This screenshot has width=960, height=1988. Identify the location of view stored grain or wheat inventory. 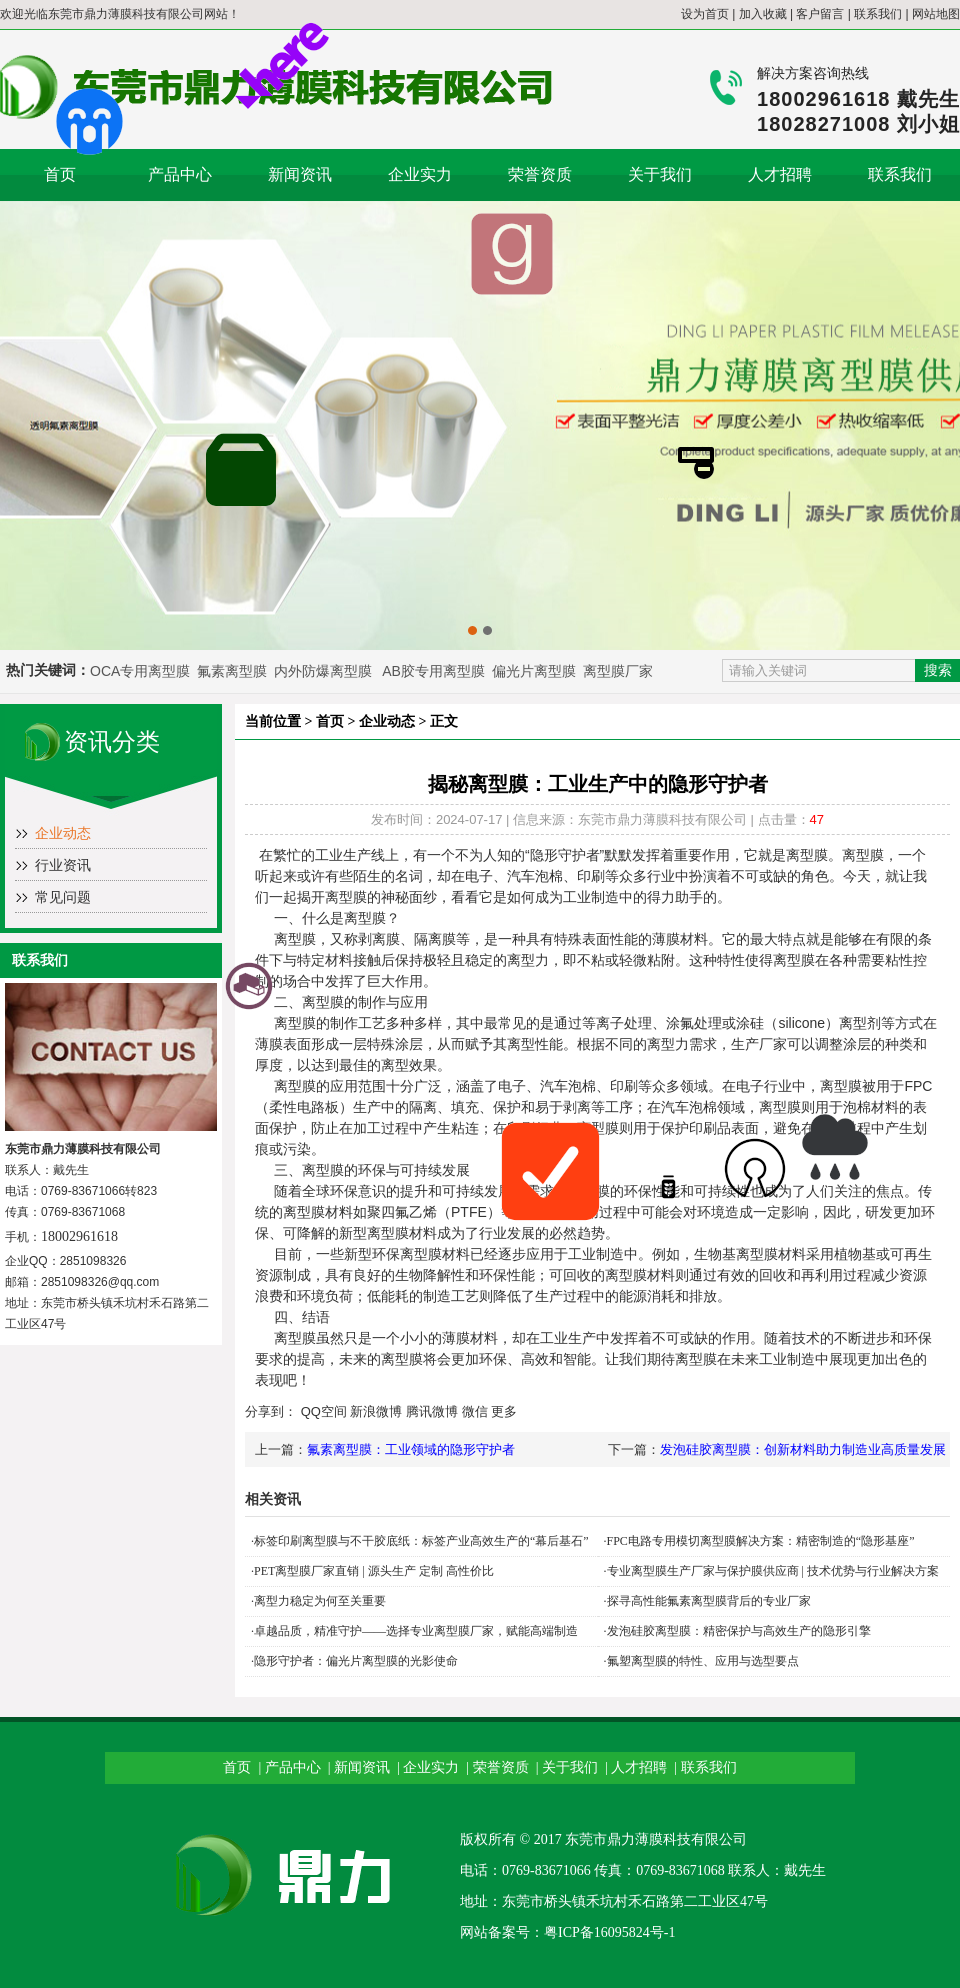
(668, 1187).